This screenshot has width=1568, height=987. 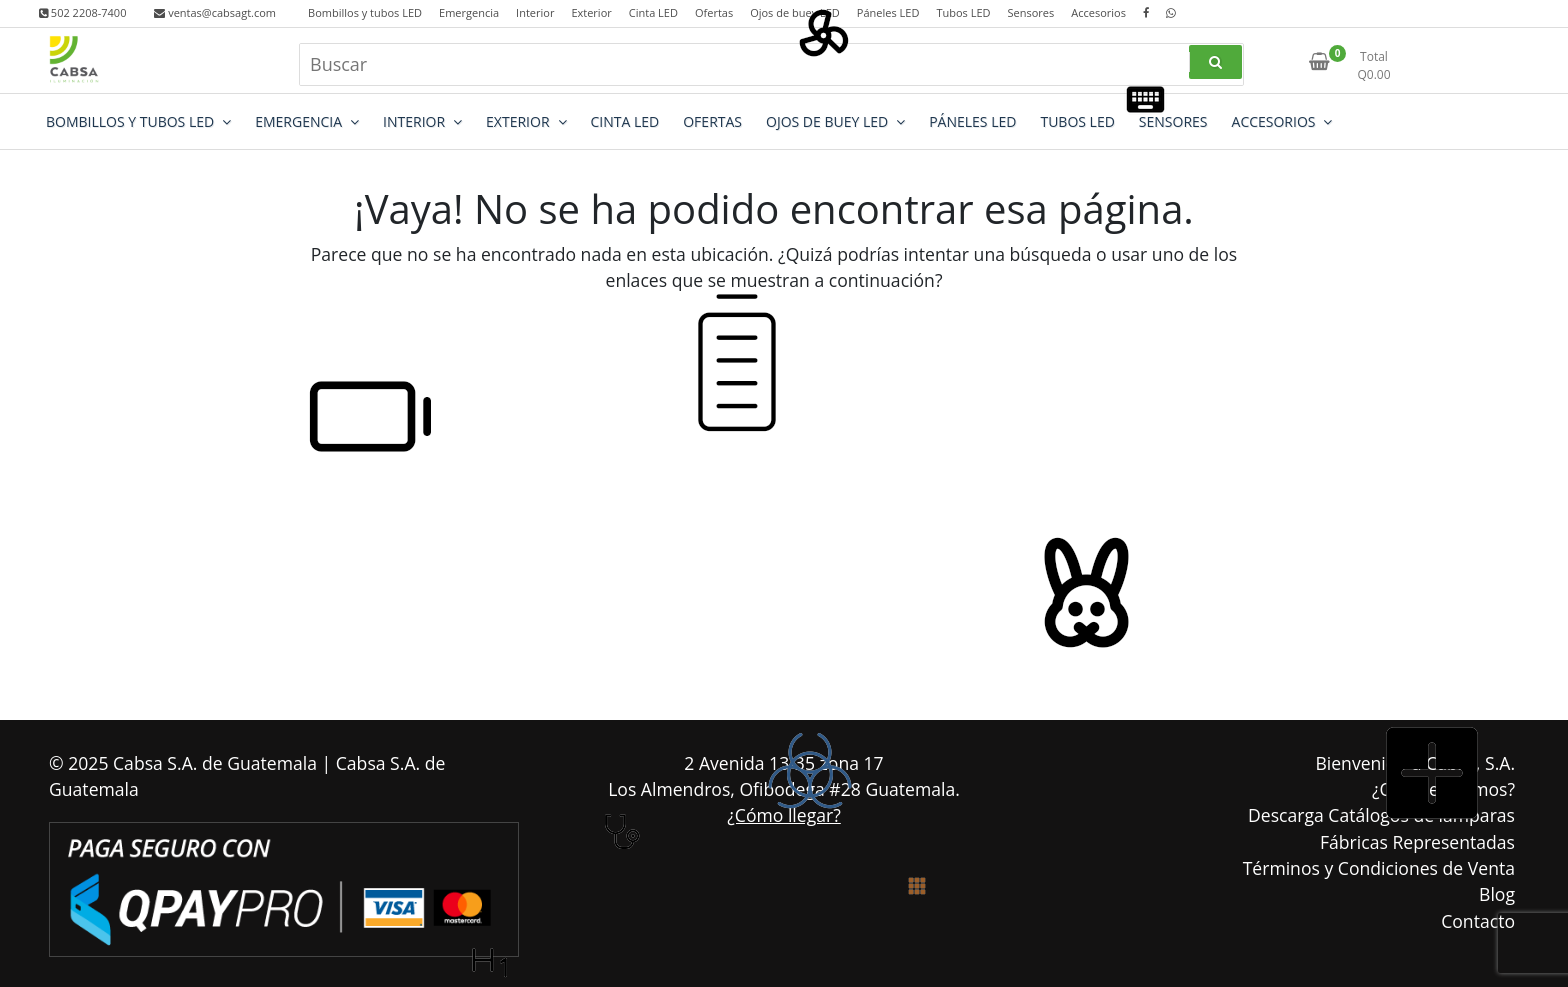 What do you see at coordinates (917, 886) in the screenshot?
I see `open the app drawer or menu` at bounding box center [917, 886].